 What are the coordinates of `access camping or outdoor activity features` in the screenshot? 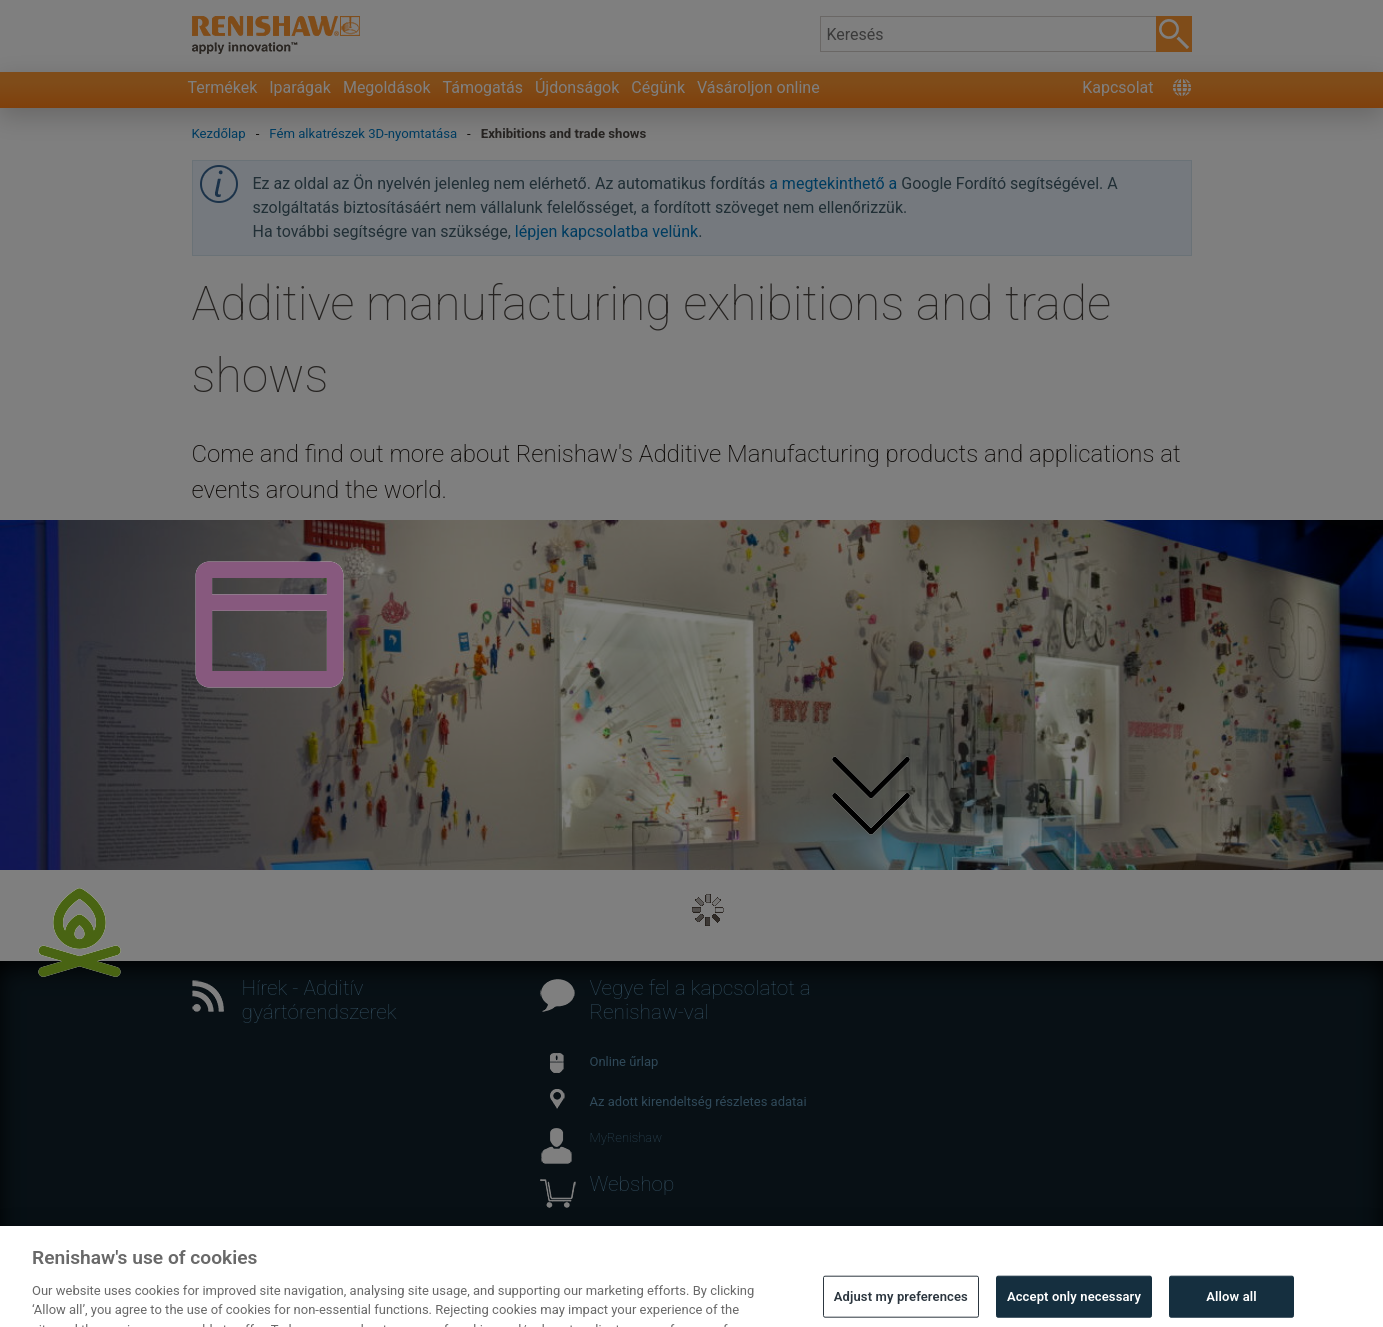 It's located at (79, 932).